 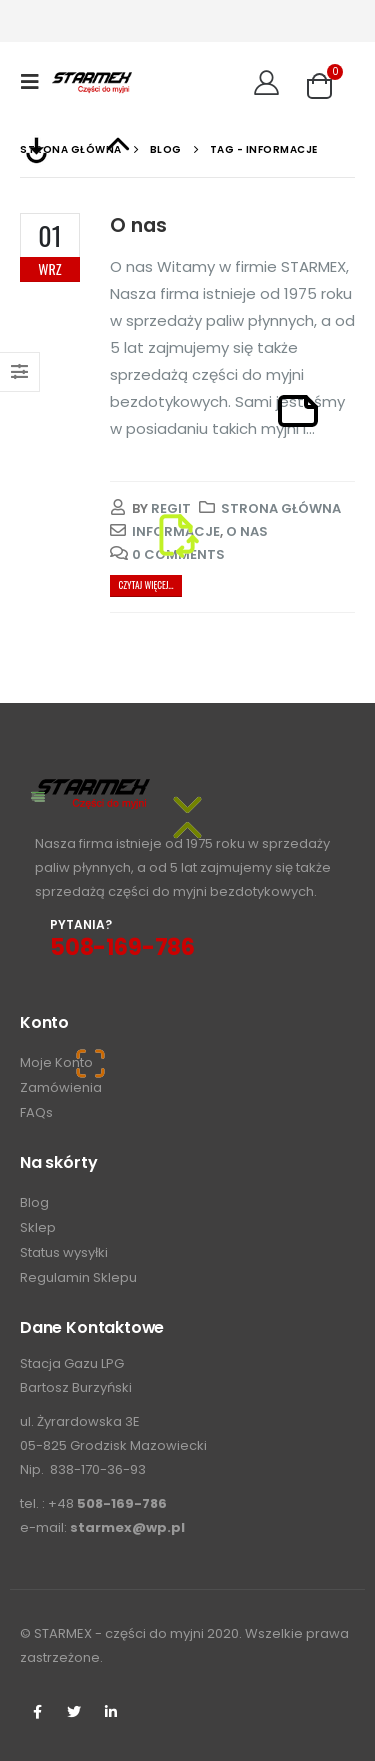 What do you see at coordinates (36, 149) in the screenshot?
I see `download content to device` at bounding box center [36, 149].